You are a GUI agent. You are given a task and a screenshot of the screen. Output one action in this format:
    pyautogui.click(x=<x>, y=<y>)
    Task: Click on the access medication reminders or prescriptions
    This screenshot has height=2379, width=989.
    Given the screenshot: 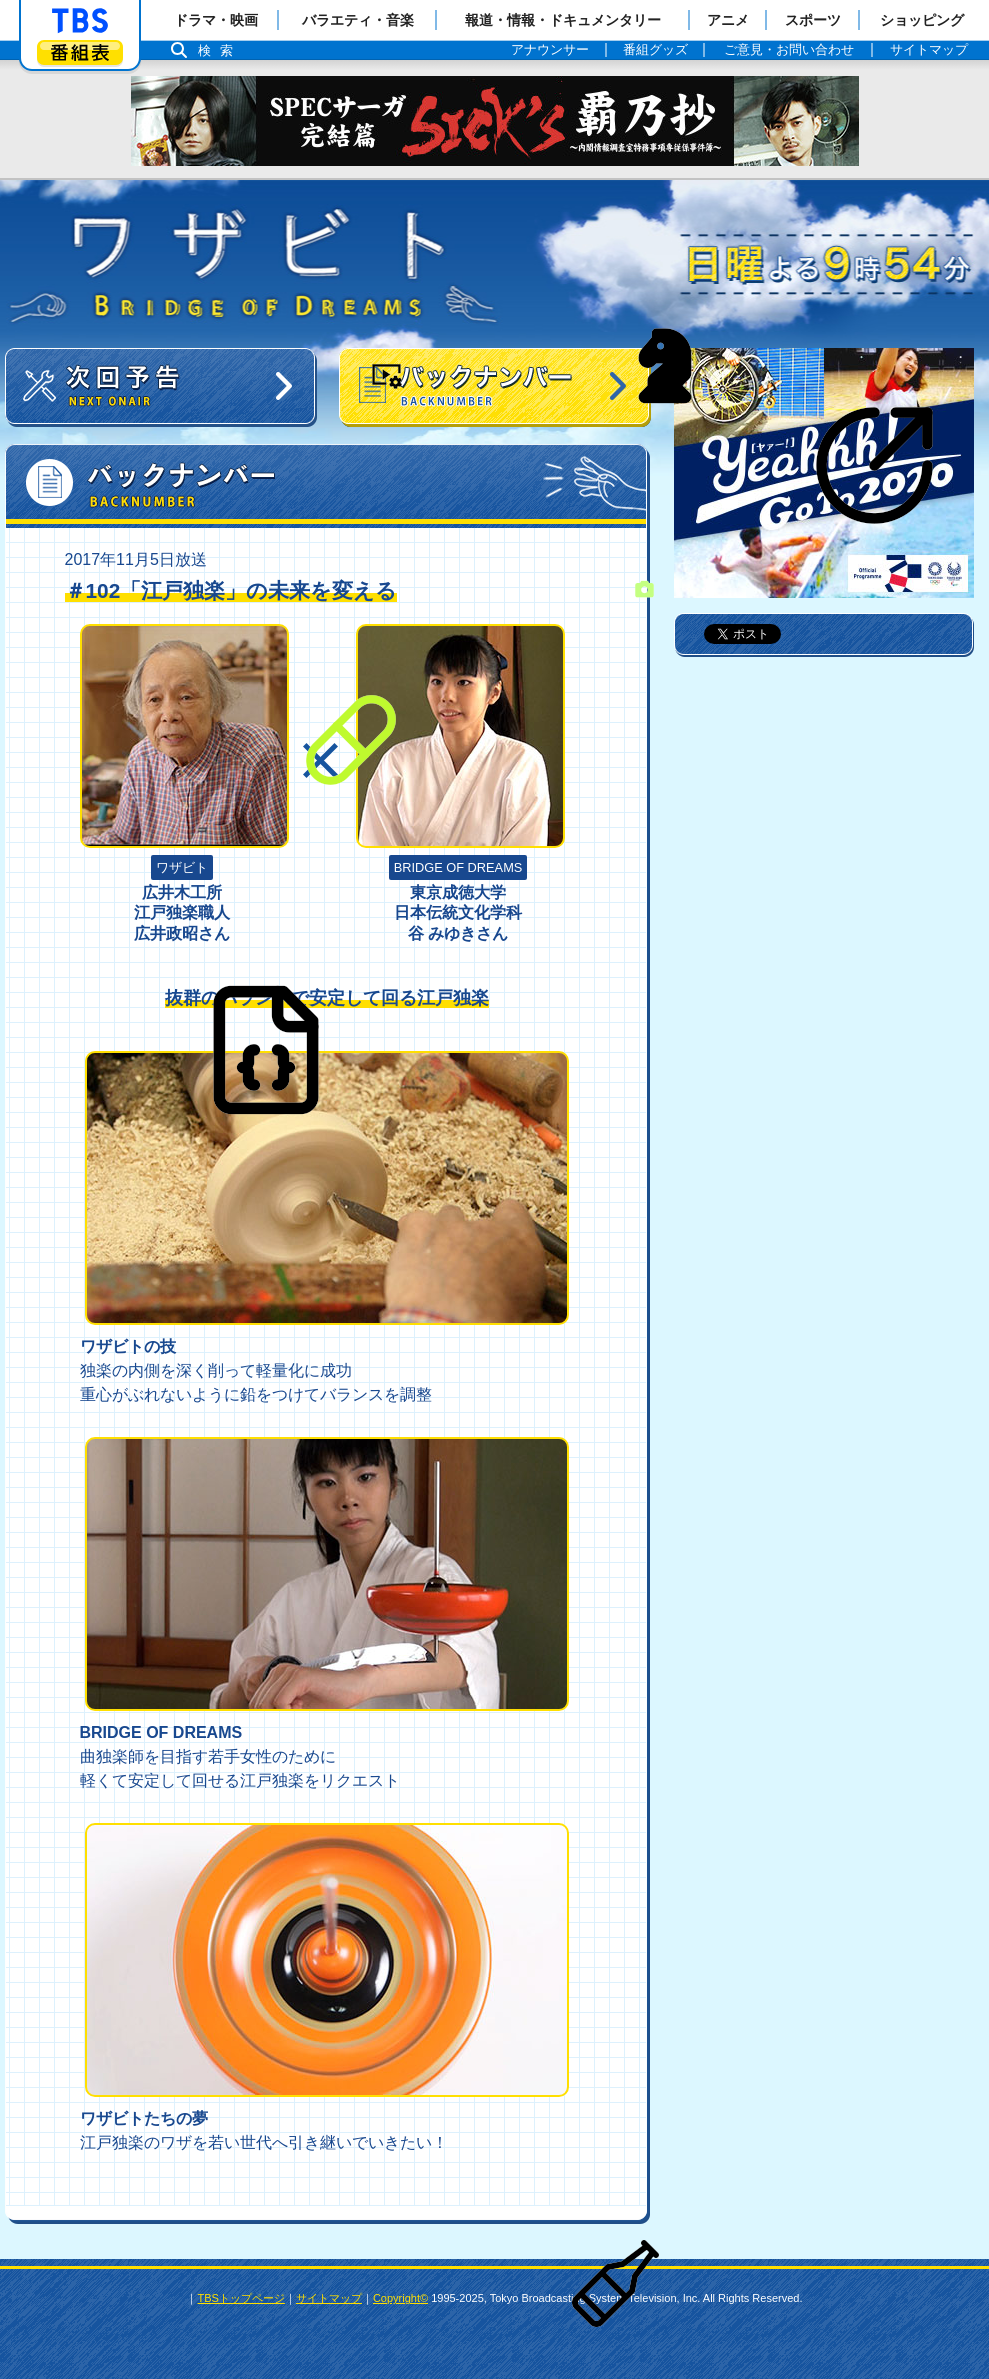 What is the action you would take?
    pyautogui.click(x=351, y=740)
    